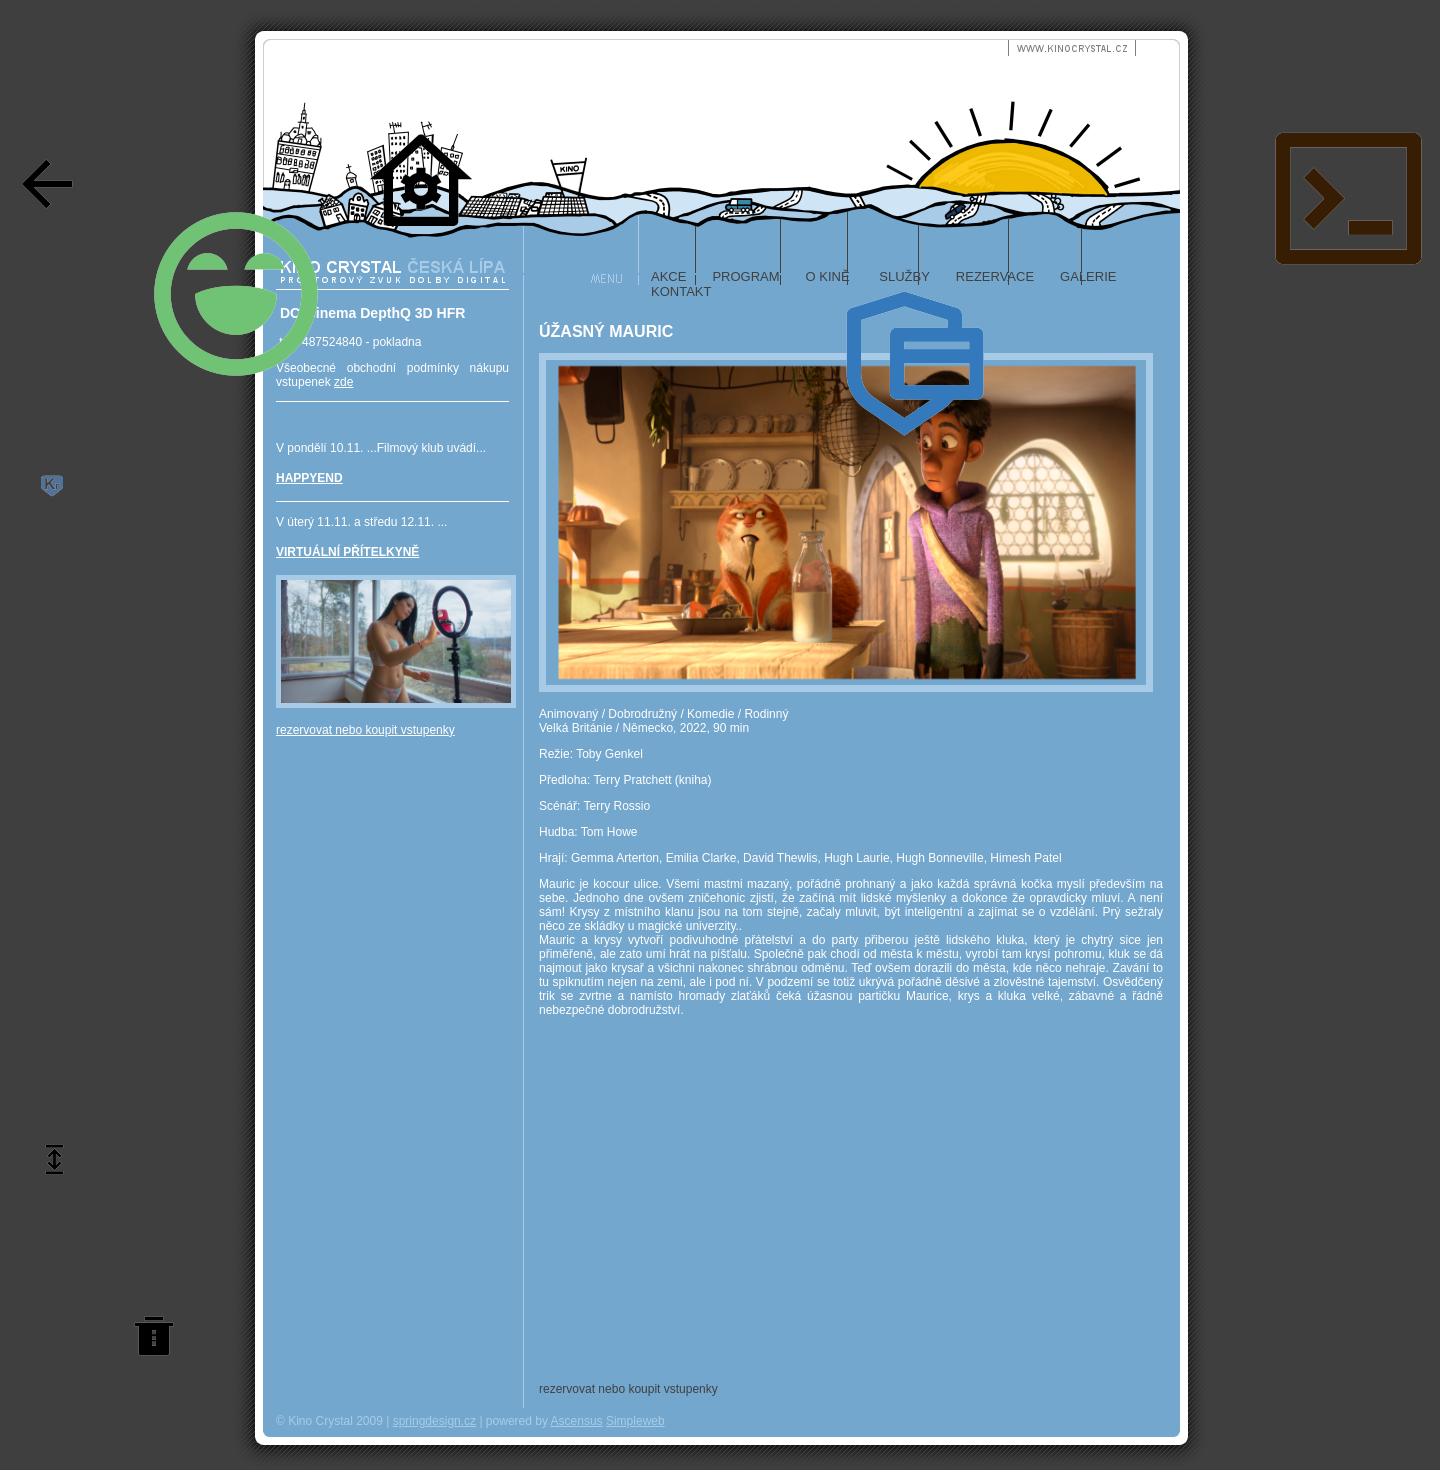  I want to click on access home settings, so click(421, 184).